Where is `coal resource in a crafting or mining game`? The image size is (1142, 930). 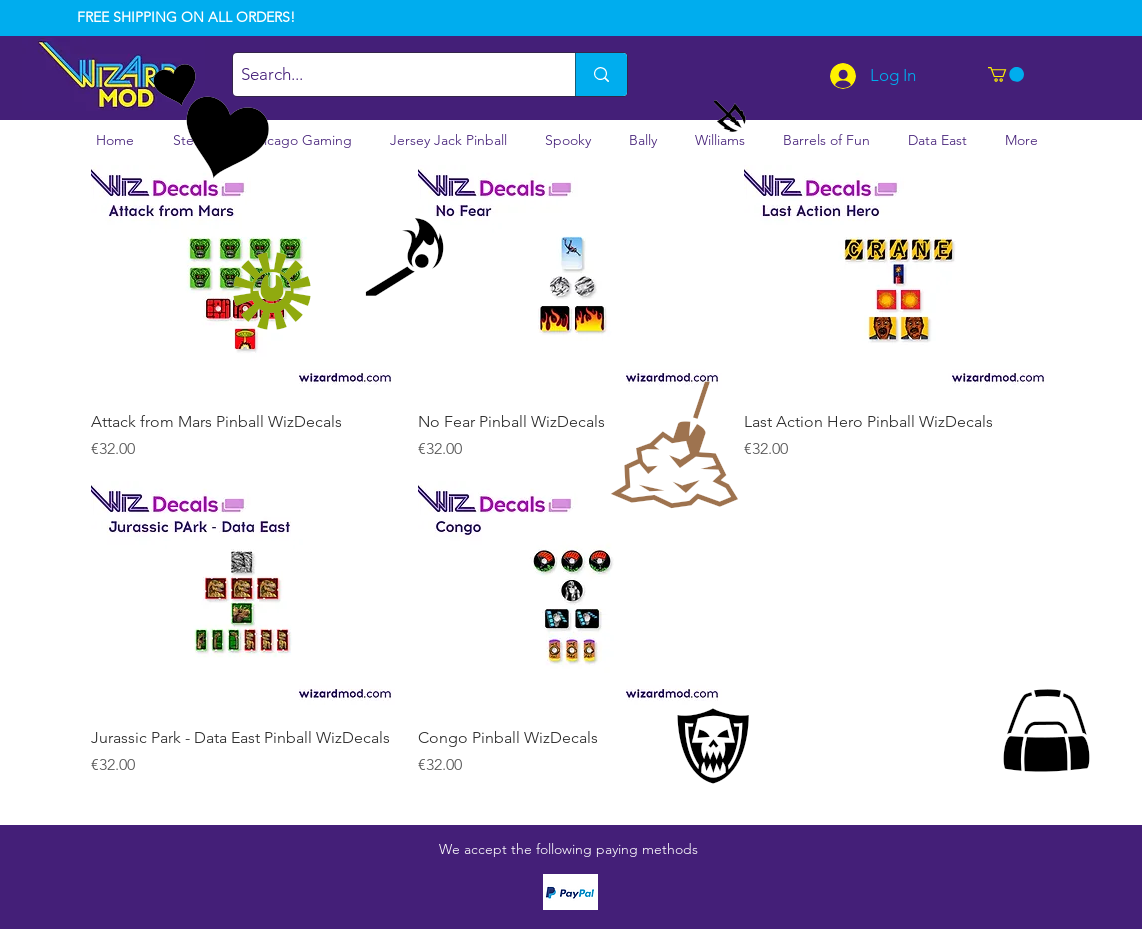 coal resource in a crafting or mining game is located at coordinates (675, 444).